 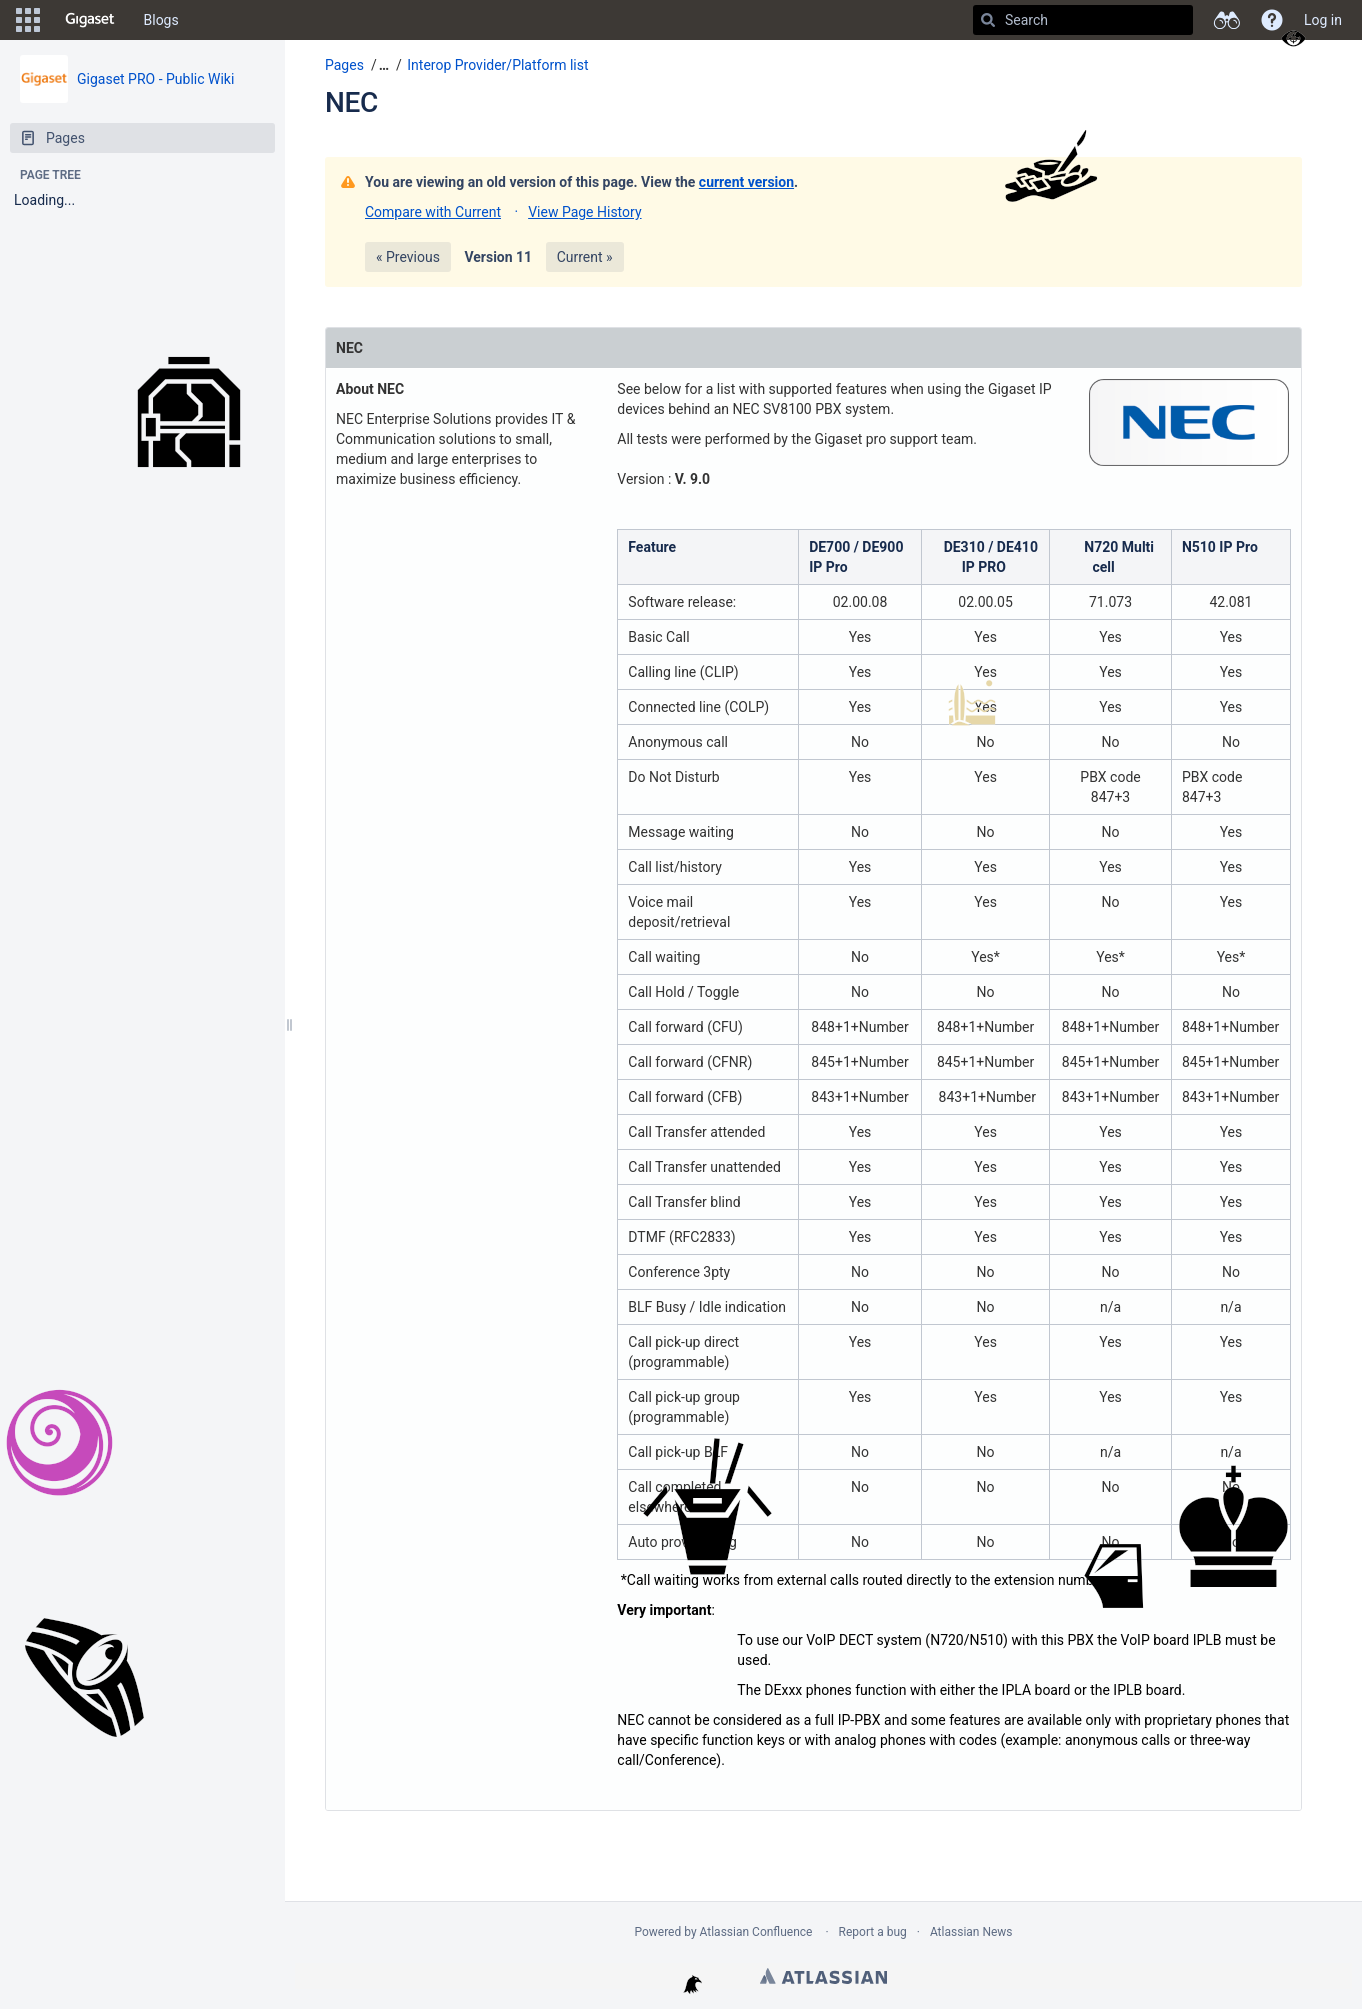 What do you see at coordinates (972, 702) in the screenshot?
I see `access surfing or water sports activities` at bounding box center [972, 702].